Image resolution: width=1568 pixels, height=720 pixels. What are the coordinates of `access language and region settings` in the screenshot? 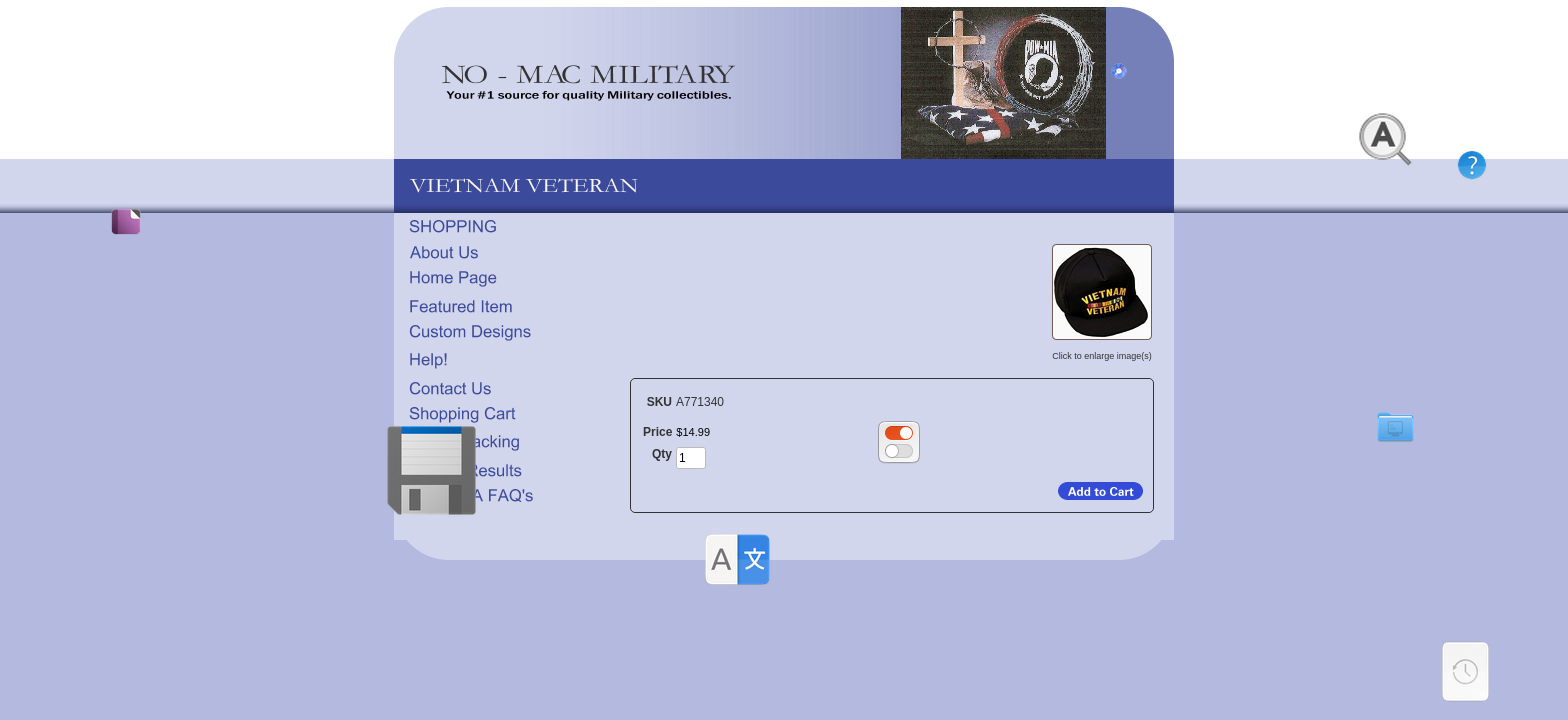 It's located at (737, 559).